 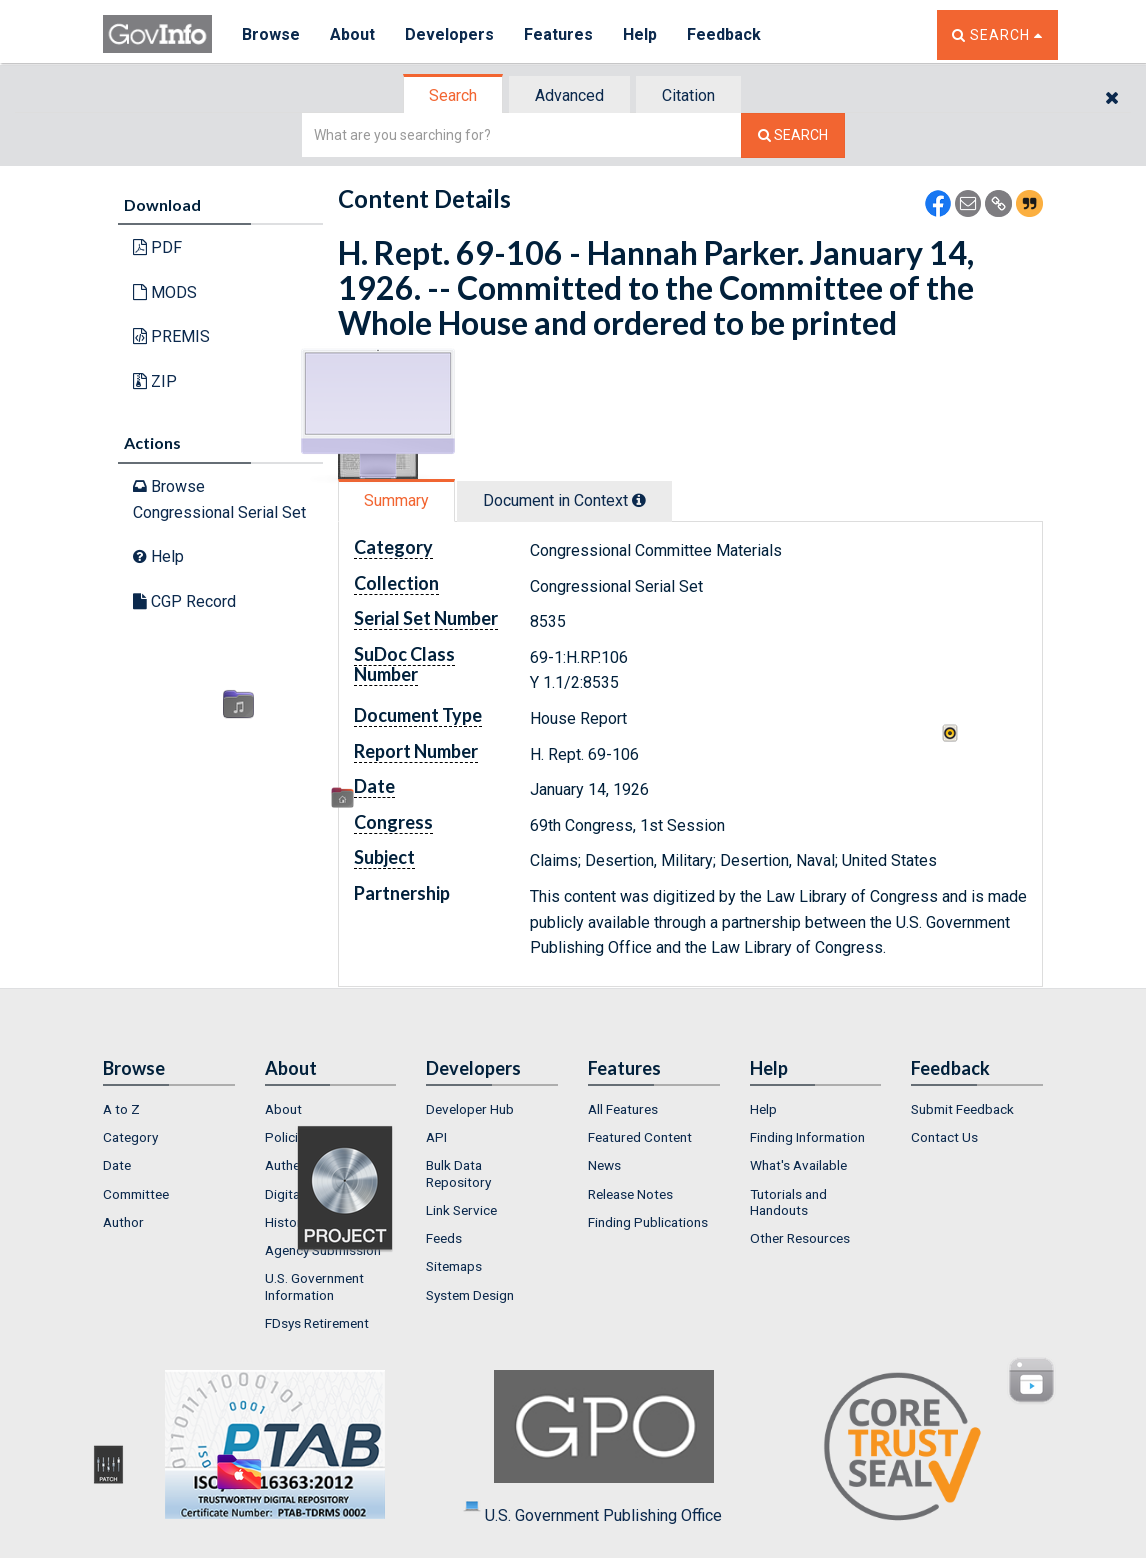 What do you see at coordinates (378, 411) in the screenshot?
I see `indicates this mac in system preferences or network devices` at bounding box center [378, 411].